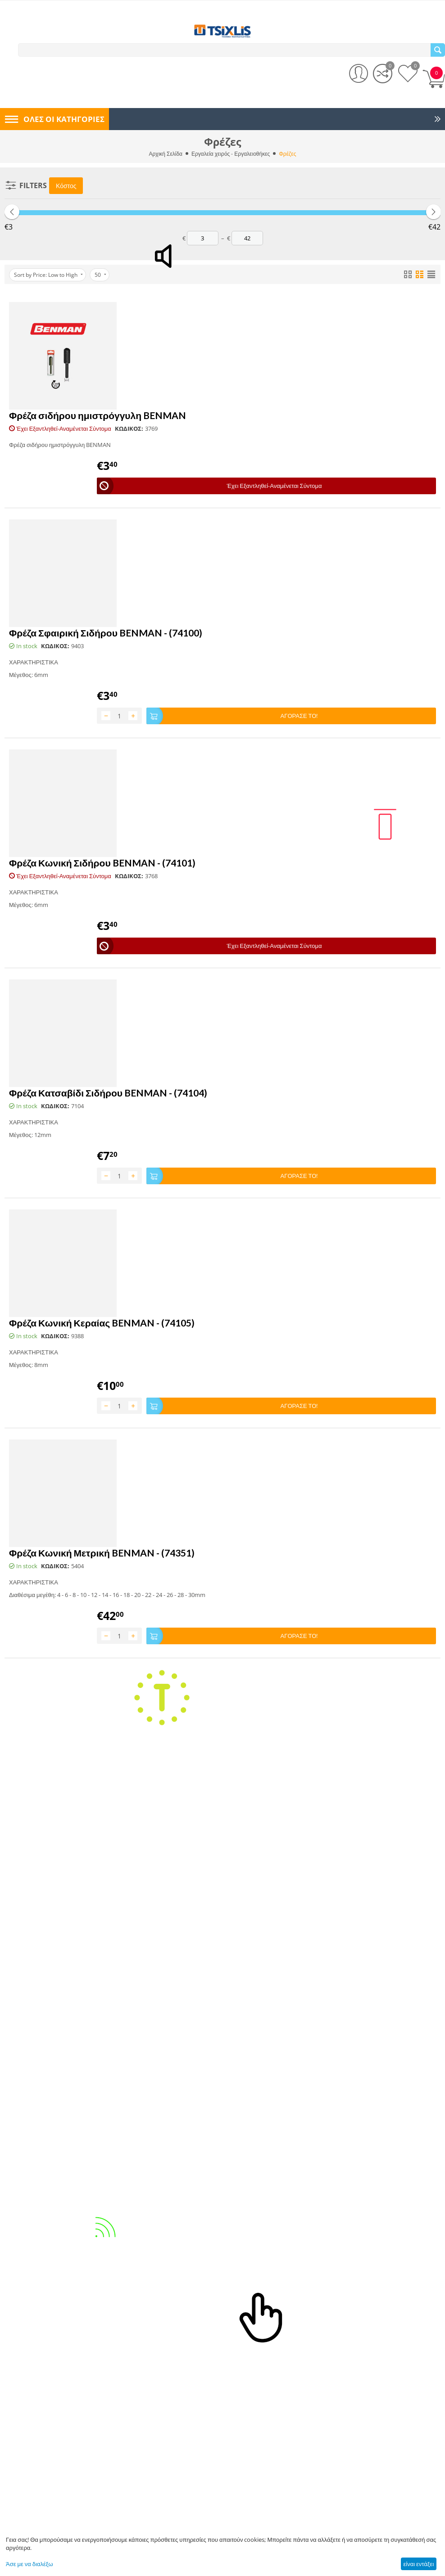  Describe the element at coordinates (162, 1697) in the screenshot. I see `indicates text formatting or typography options` at that location.